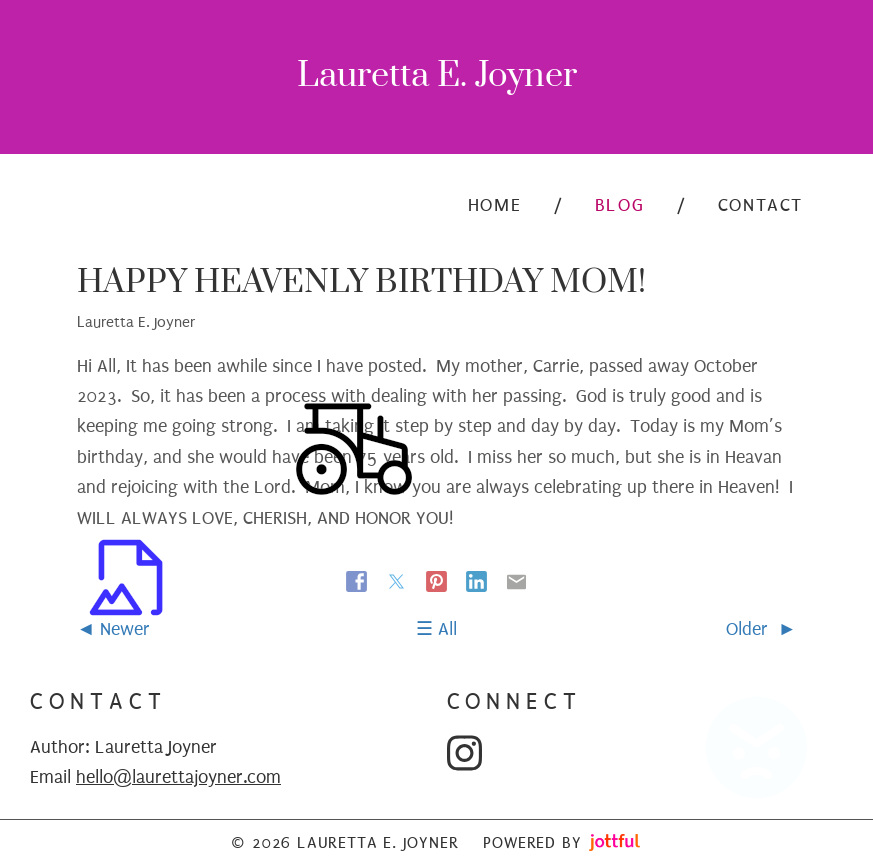 The image size is (873, 868). I want to click on indicate angry or frustrated reaction, so click(756, 747).